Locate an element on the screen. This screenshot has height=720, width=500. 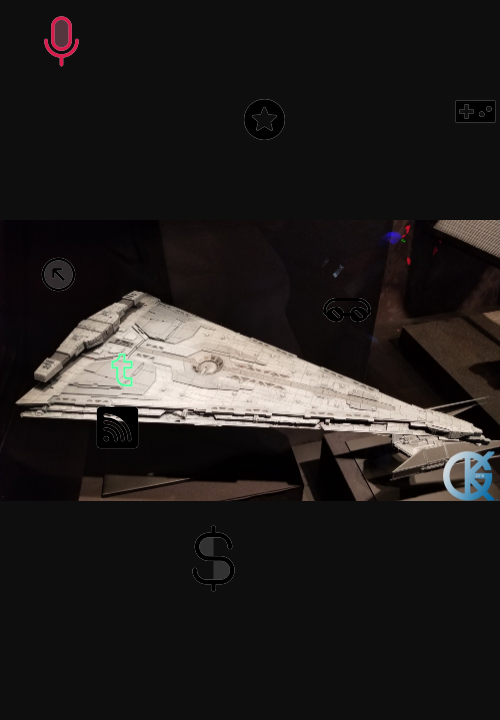
mark item as favorite is located at coordinates (264, 119).